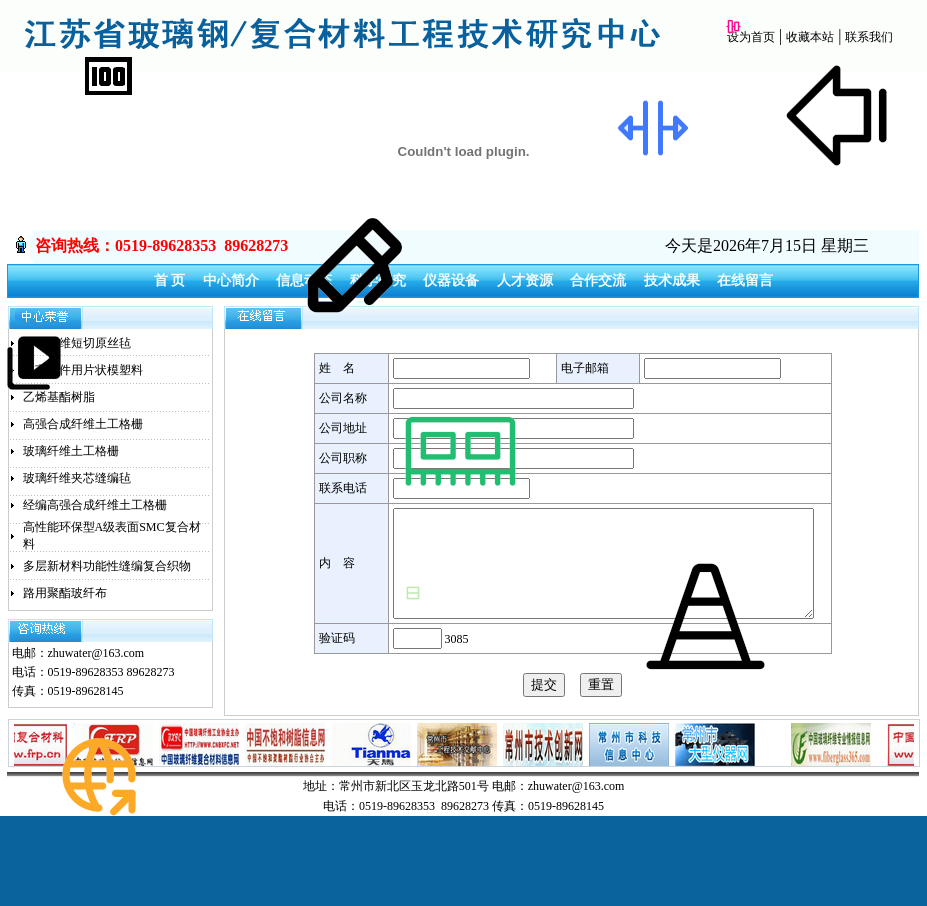 This screenshot has width=927, height=906. What do you see at coordinates (653, 128) in the screenshot?
I see `split view horizontally` at bounding box center [653, 128].